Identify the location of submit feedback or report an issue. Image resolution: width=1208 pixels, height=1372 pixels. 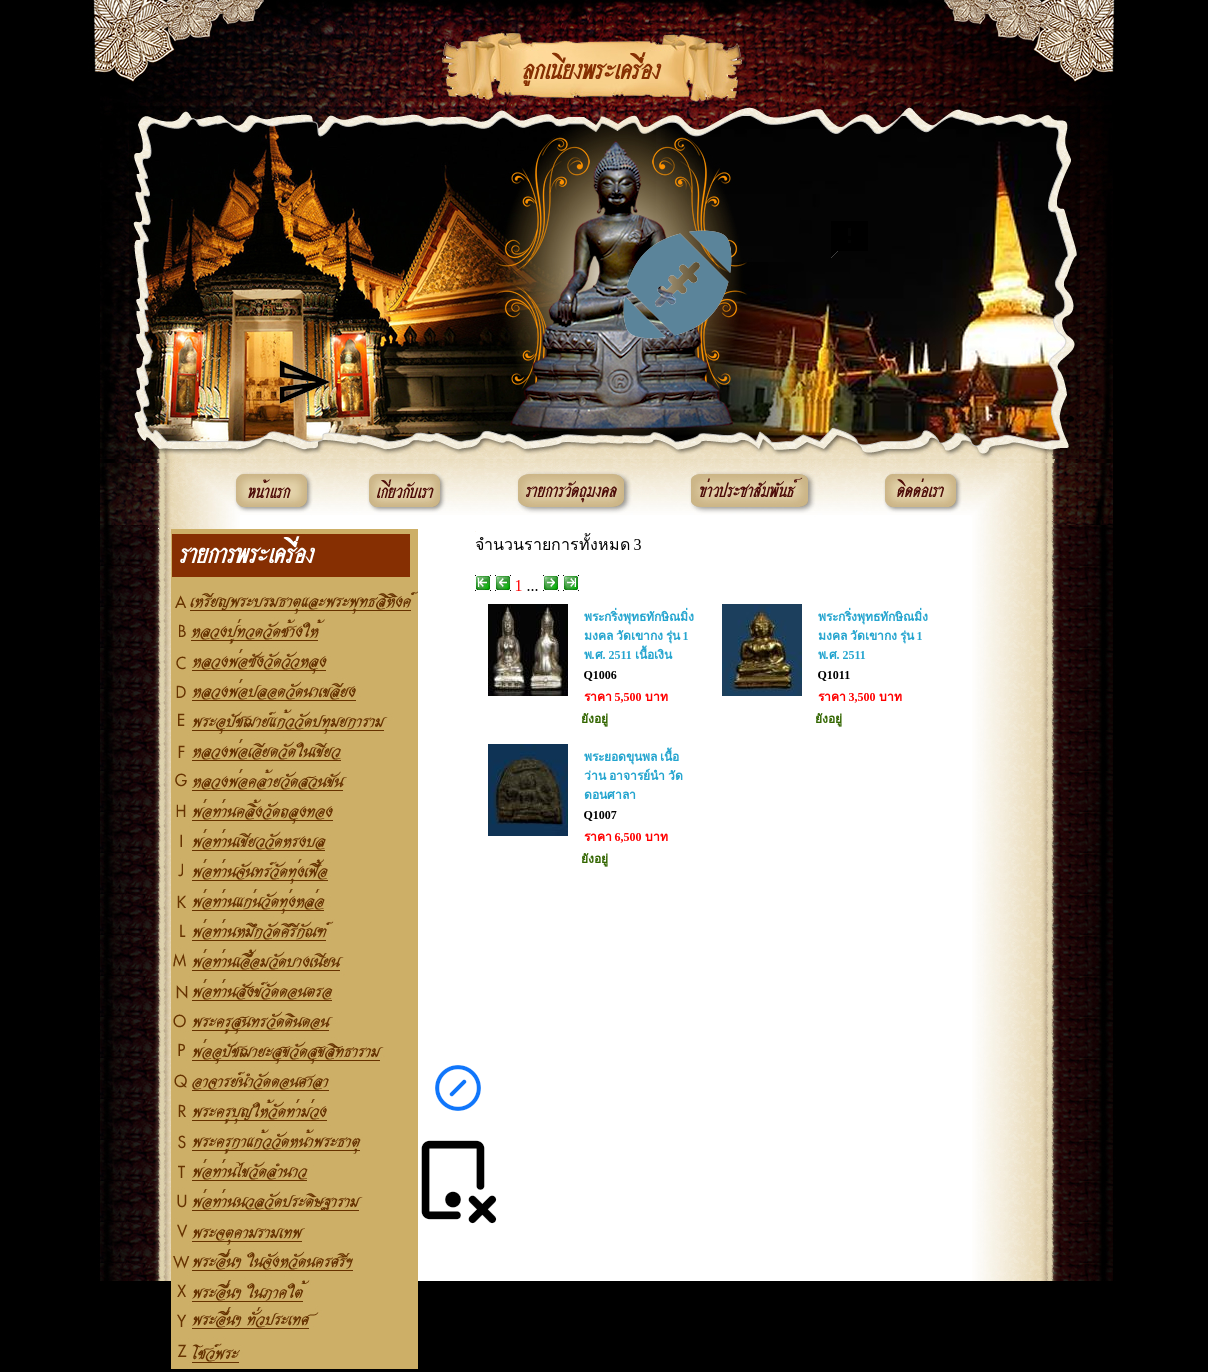
(849, 239).